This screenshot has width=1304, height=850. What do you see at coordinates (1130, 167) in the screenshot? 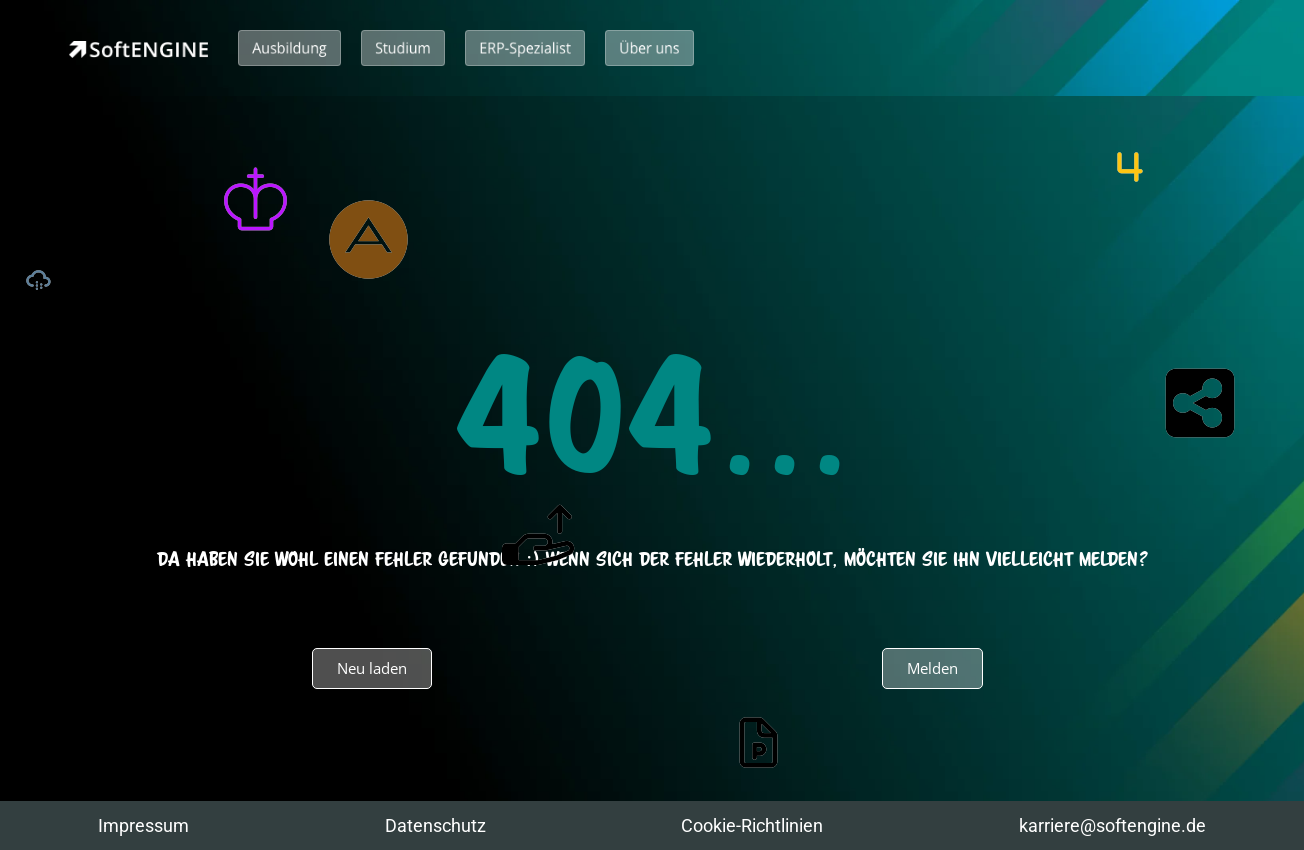
I see `numeric indicator showing the number four` at bounding box center [1130, 167].